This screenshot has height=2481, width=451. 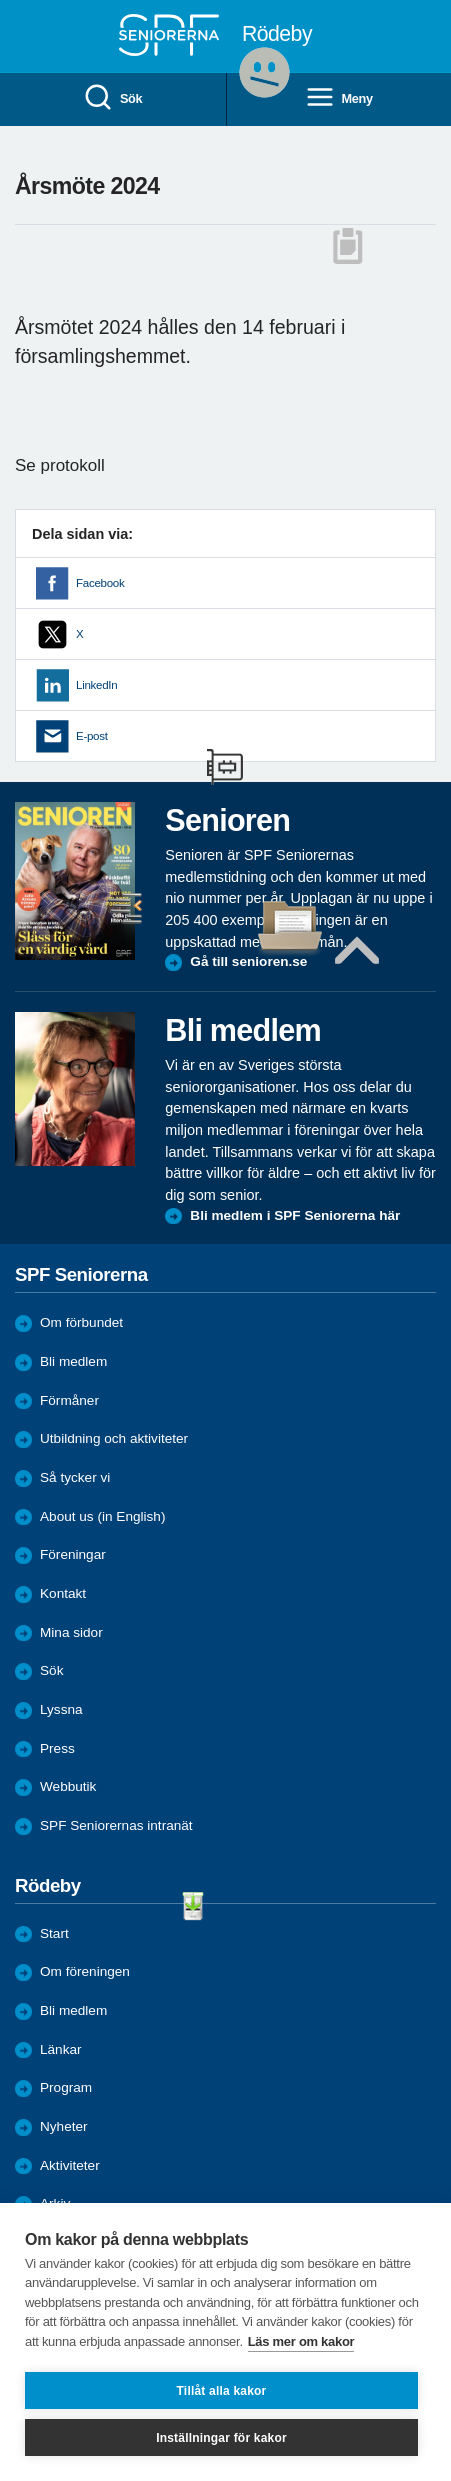 I want to click on paste content from clipboard, so click(x=349, y=246).